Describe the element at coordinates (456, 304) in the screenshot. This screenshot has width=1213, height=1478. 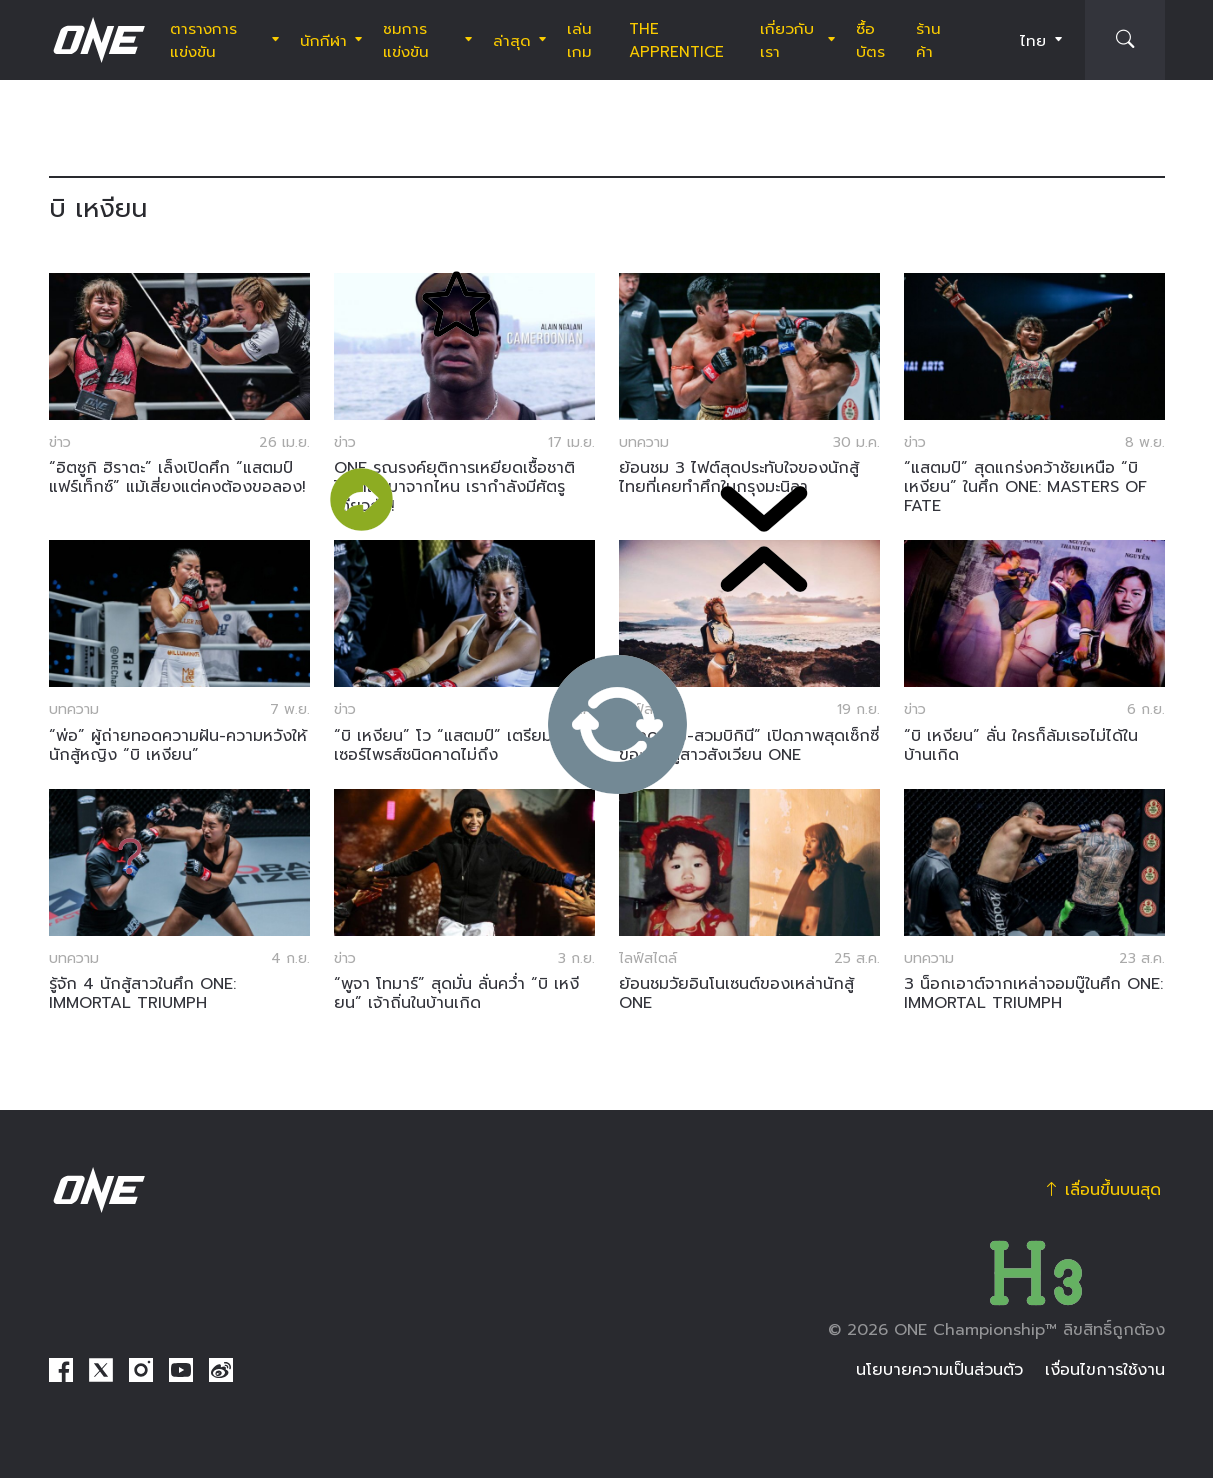
I see `add item to favorites` at that location.